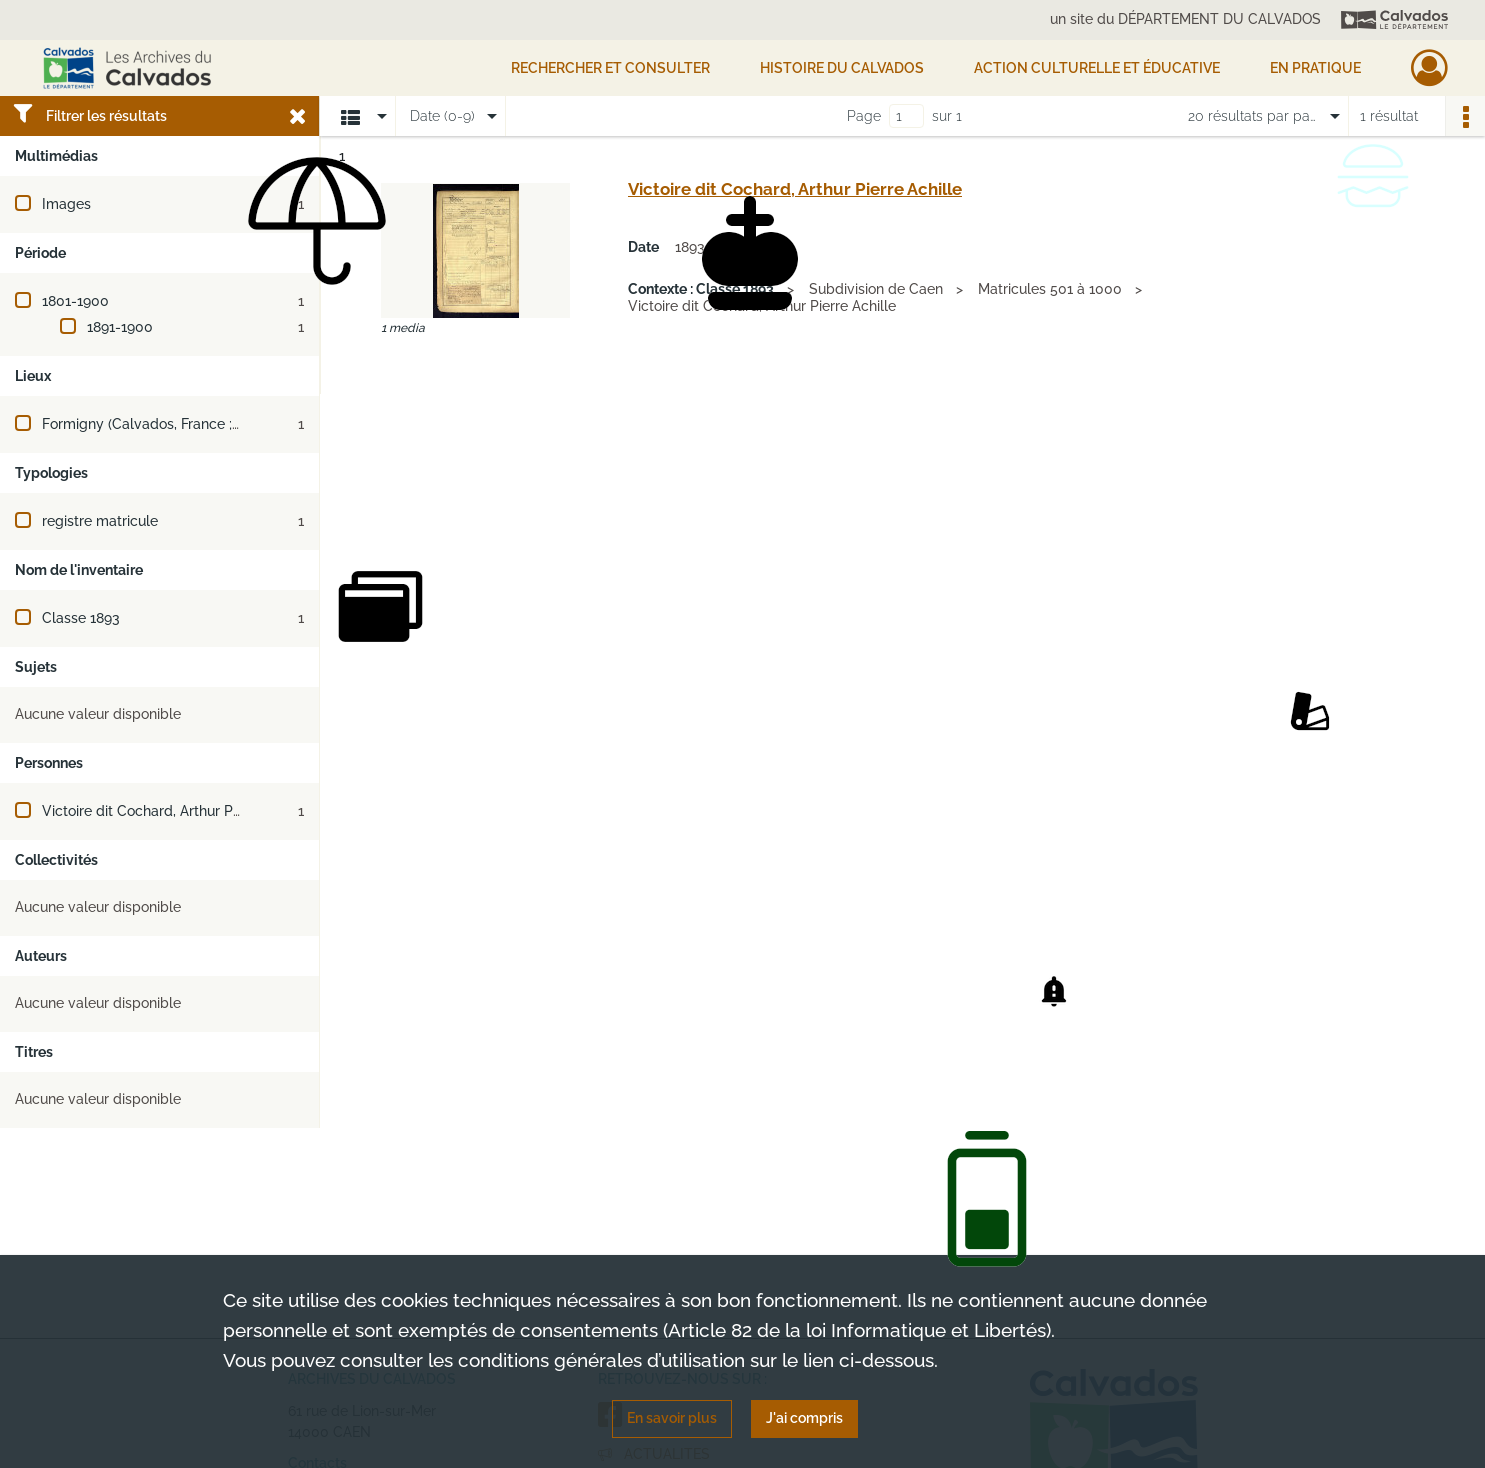 This screenshot has height=1468, width=1485. I want to click on indicates medium battery level, so click(987, 1201).